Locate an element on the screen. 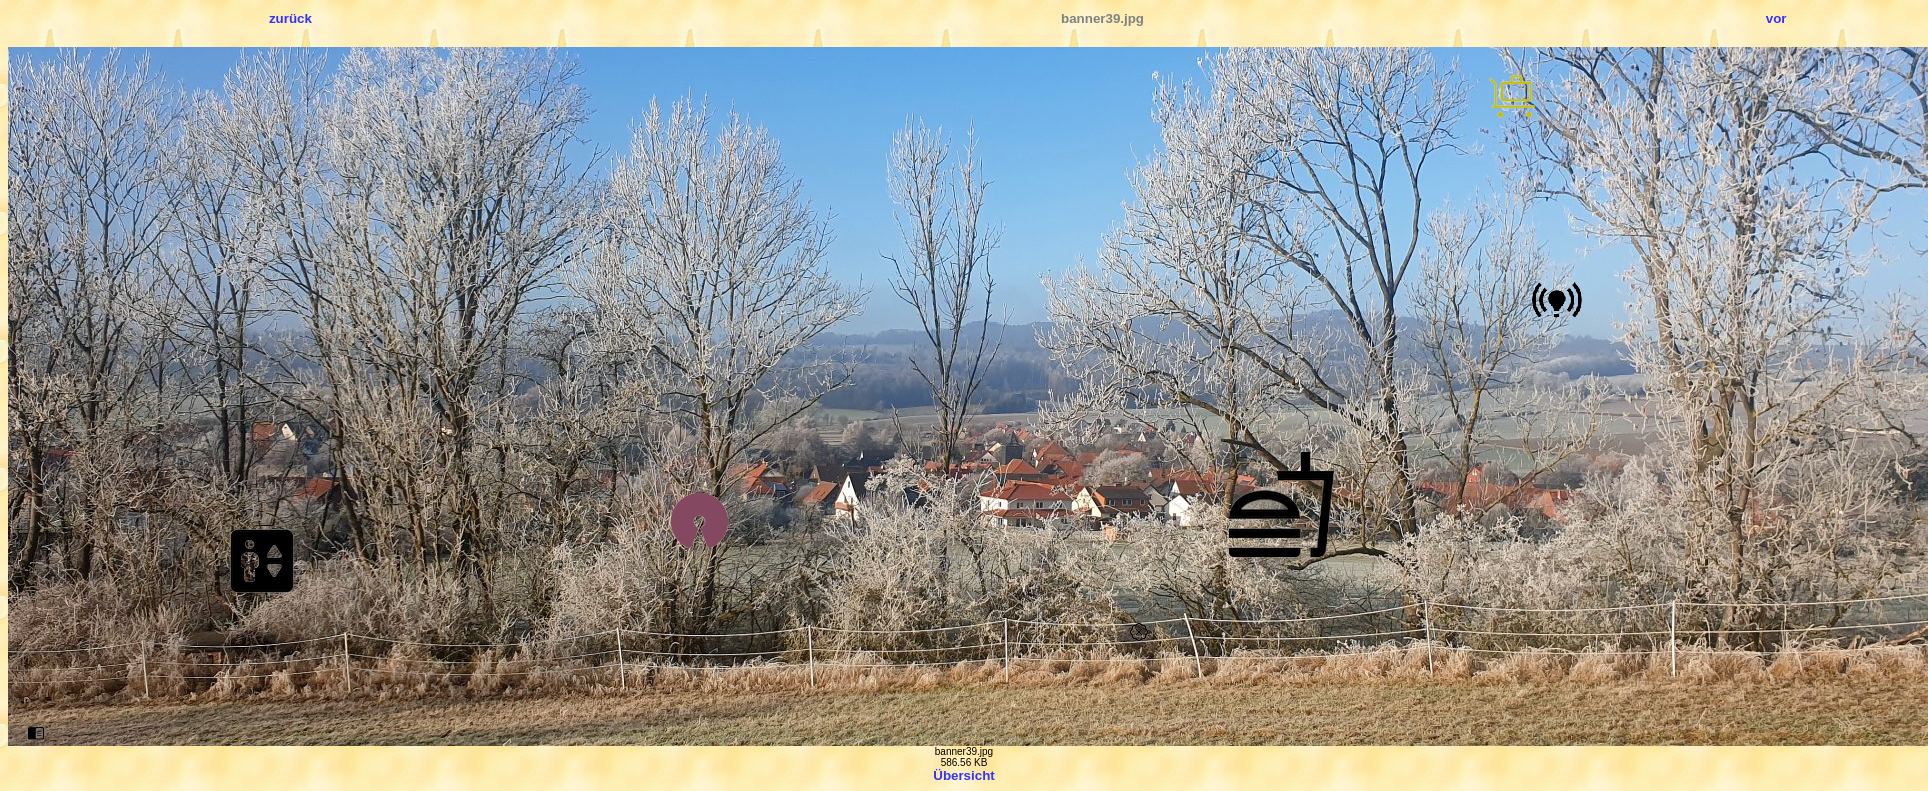 Image resolution: width=1928 pixels, height=791 pixels. access live predictions or real-time insights is located at coordinates (1557, 300).